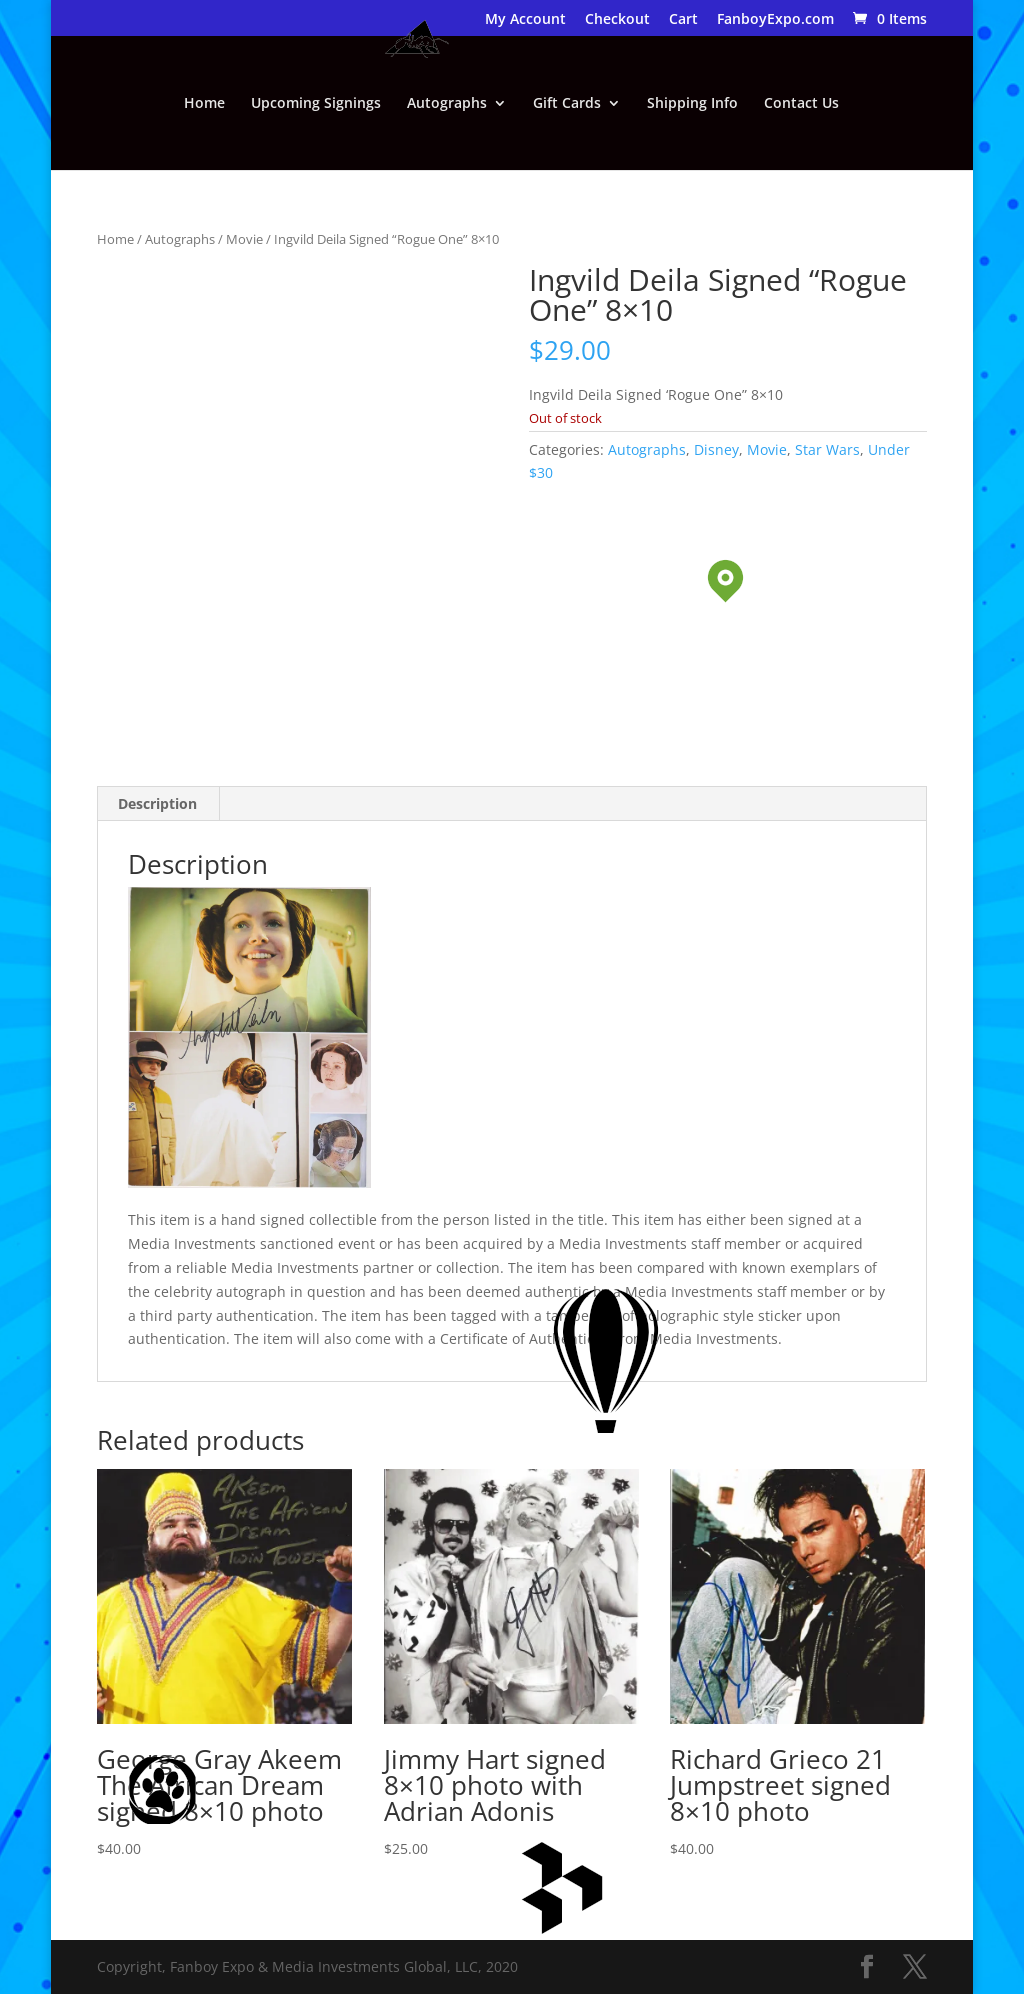 Image resolution: width=1024 pixels, height=1994 pixels. What do you see at coordinates (162, 1790) in the screenshot?
I see `visit Furry Network social platform` at bounding box center [162, 1790].